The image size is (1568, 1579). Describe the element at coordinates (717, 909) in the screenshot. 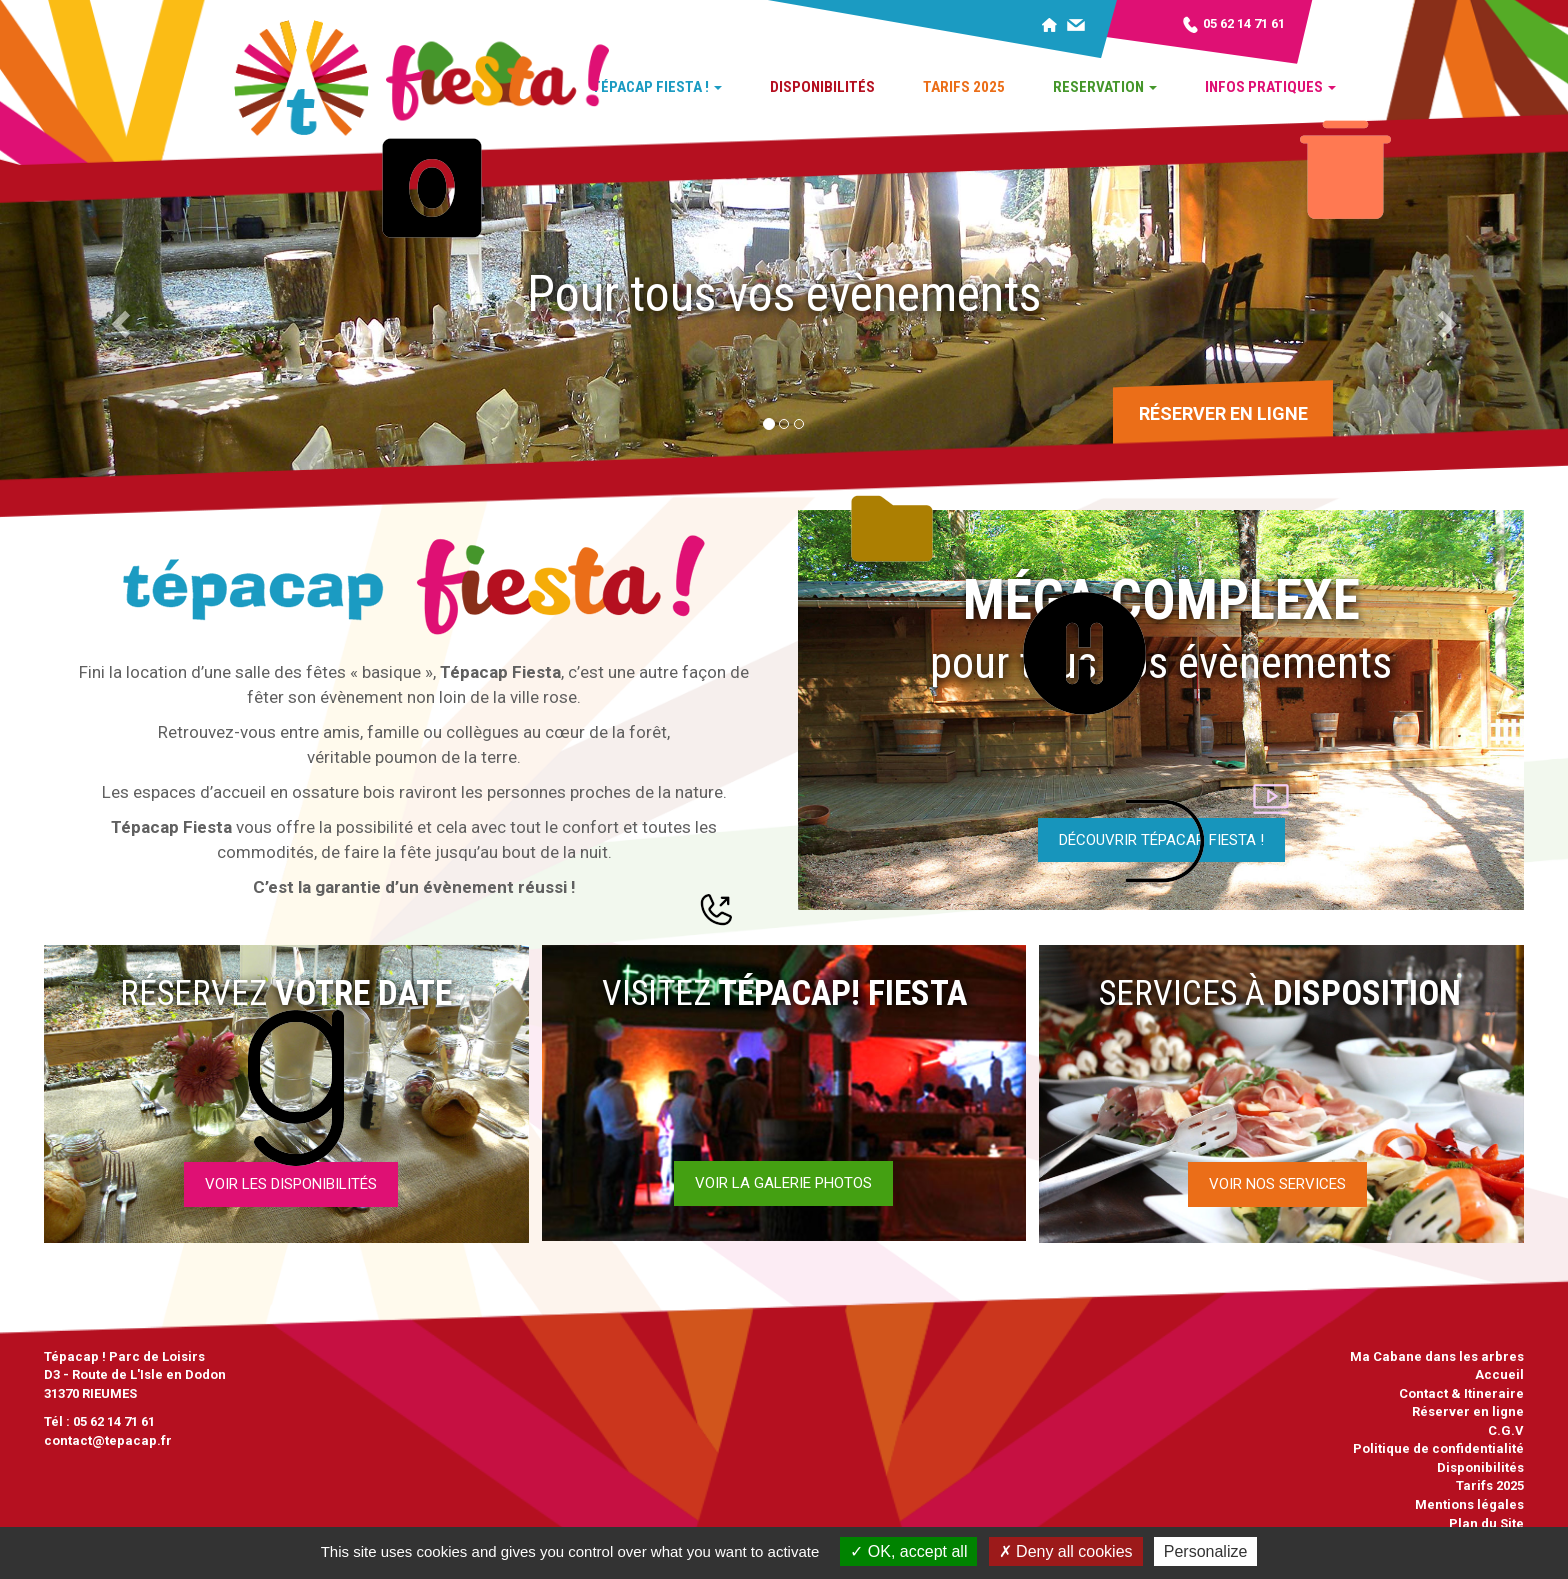

I see `indicates an outgoing call` at that location.